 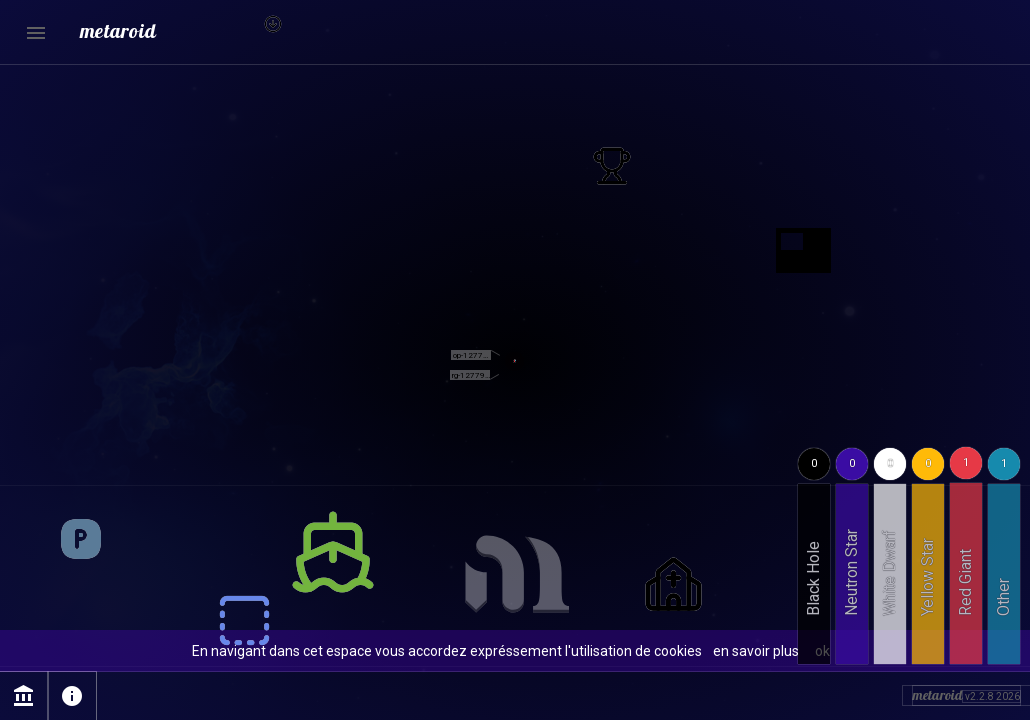 What do you see at coordinates (673, 585) in the screenshot?
I see `view nearby churches or places of worship` at bounding box center [673, 585].